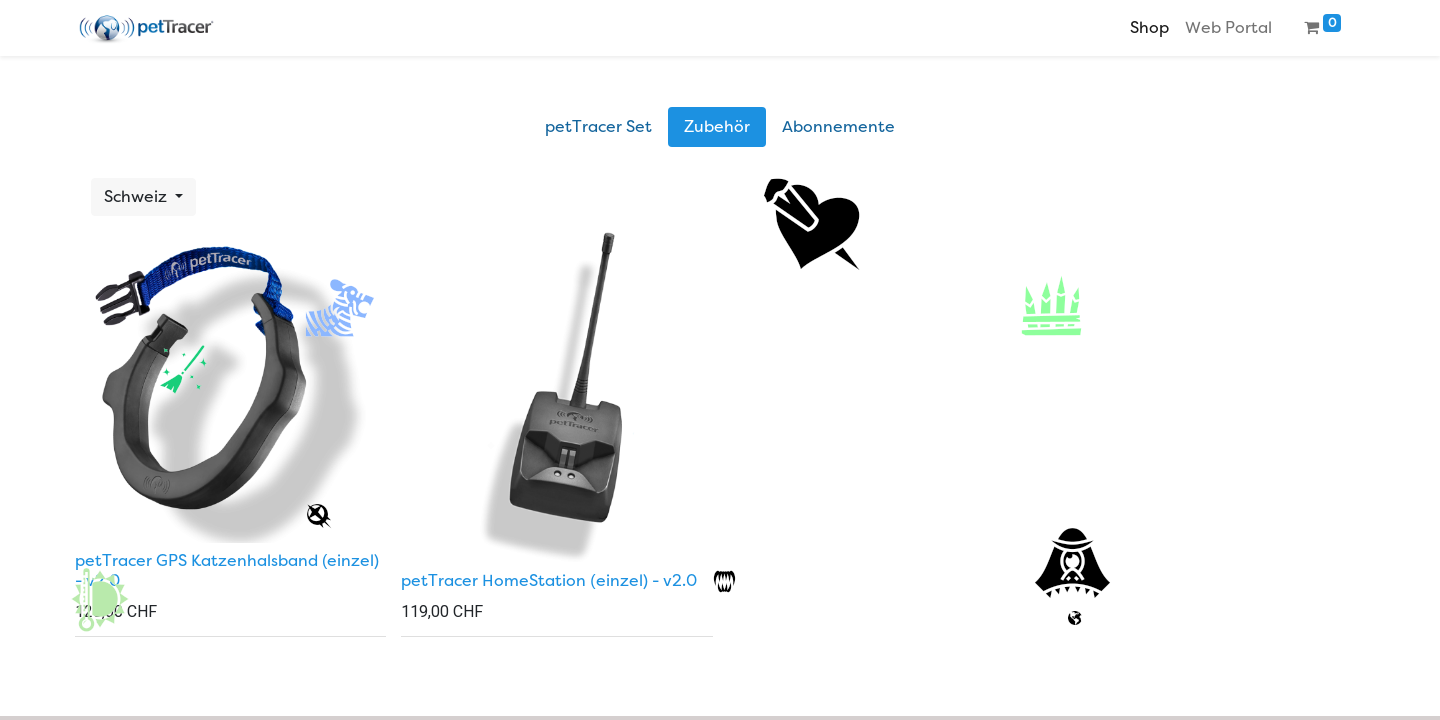  I want to click on view current temperature or weather conditions, so click(100, 599).